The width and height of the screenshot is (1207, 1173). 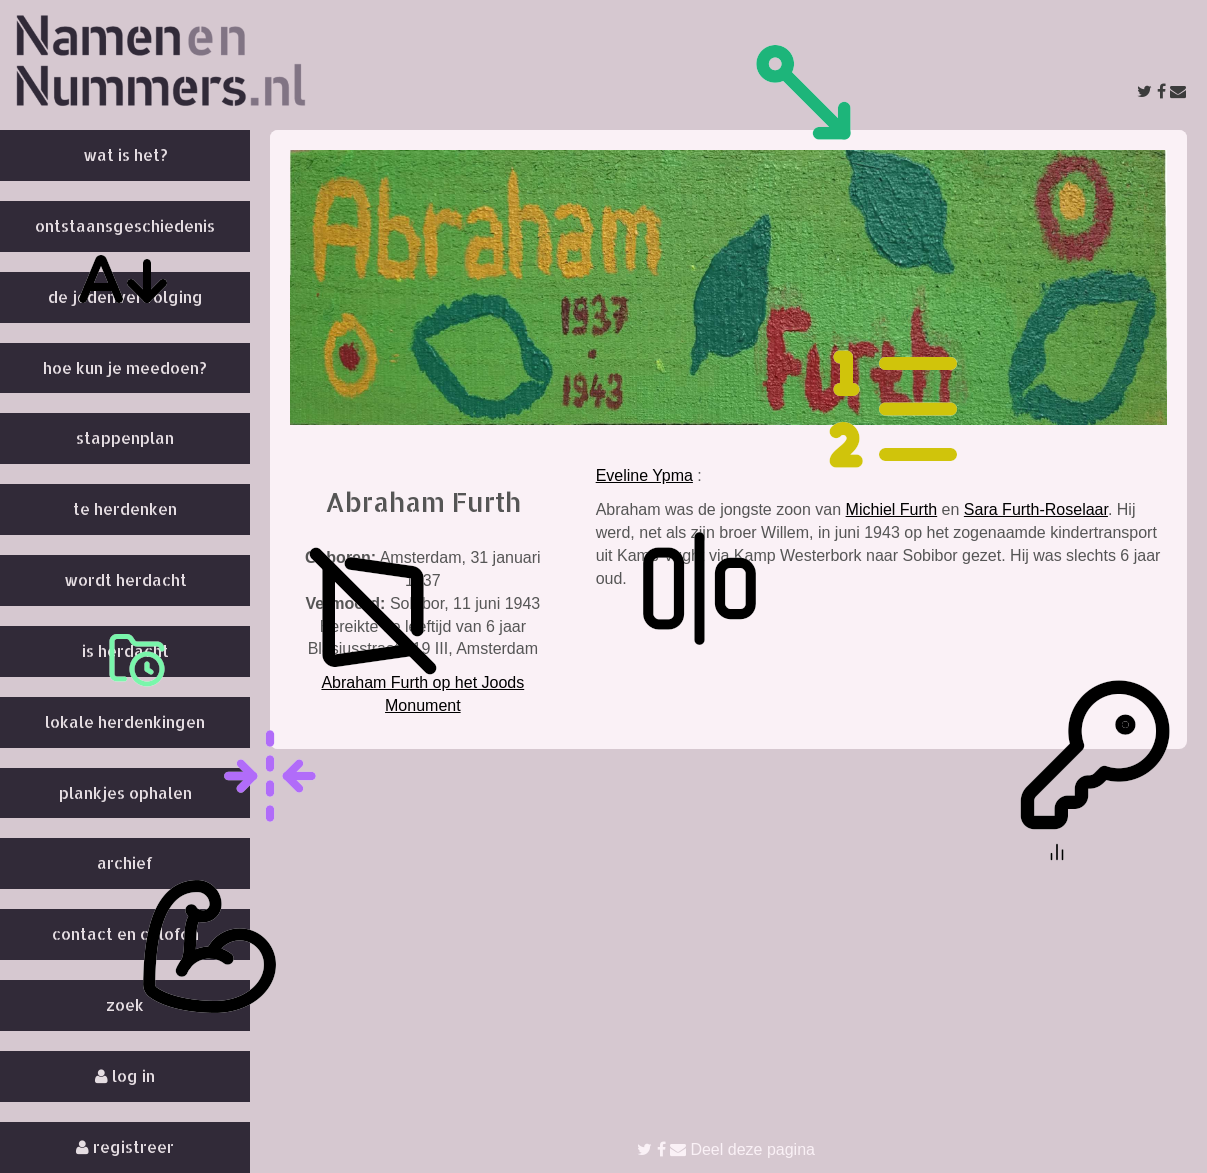 I want to click on access account security settings, so click(x=1095, y=755).